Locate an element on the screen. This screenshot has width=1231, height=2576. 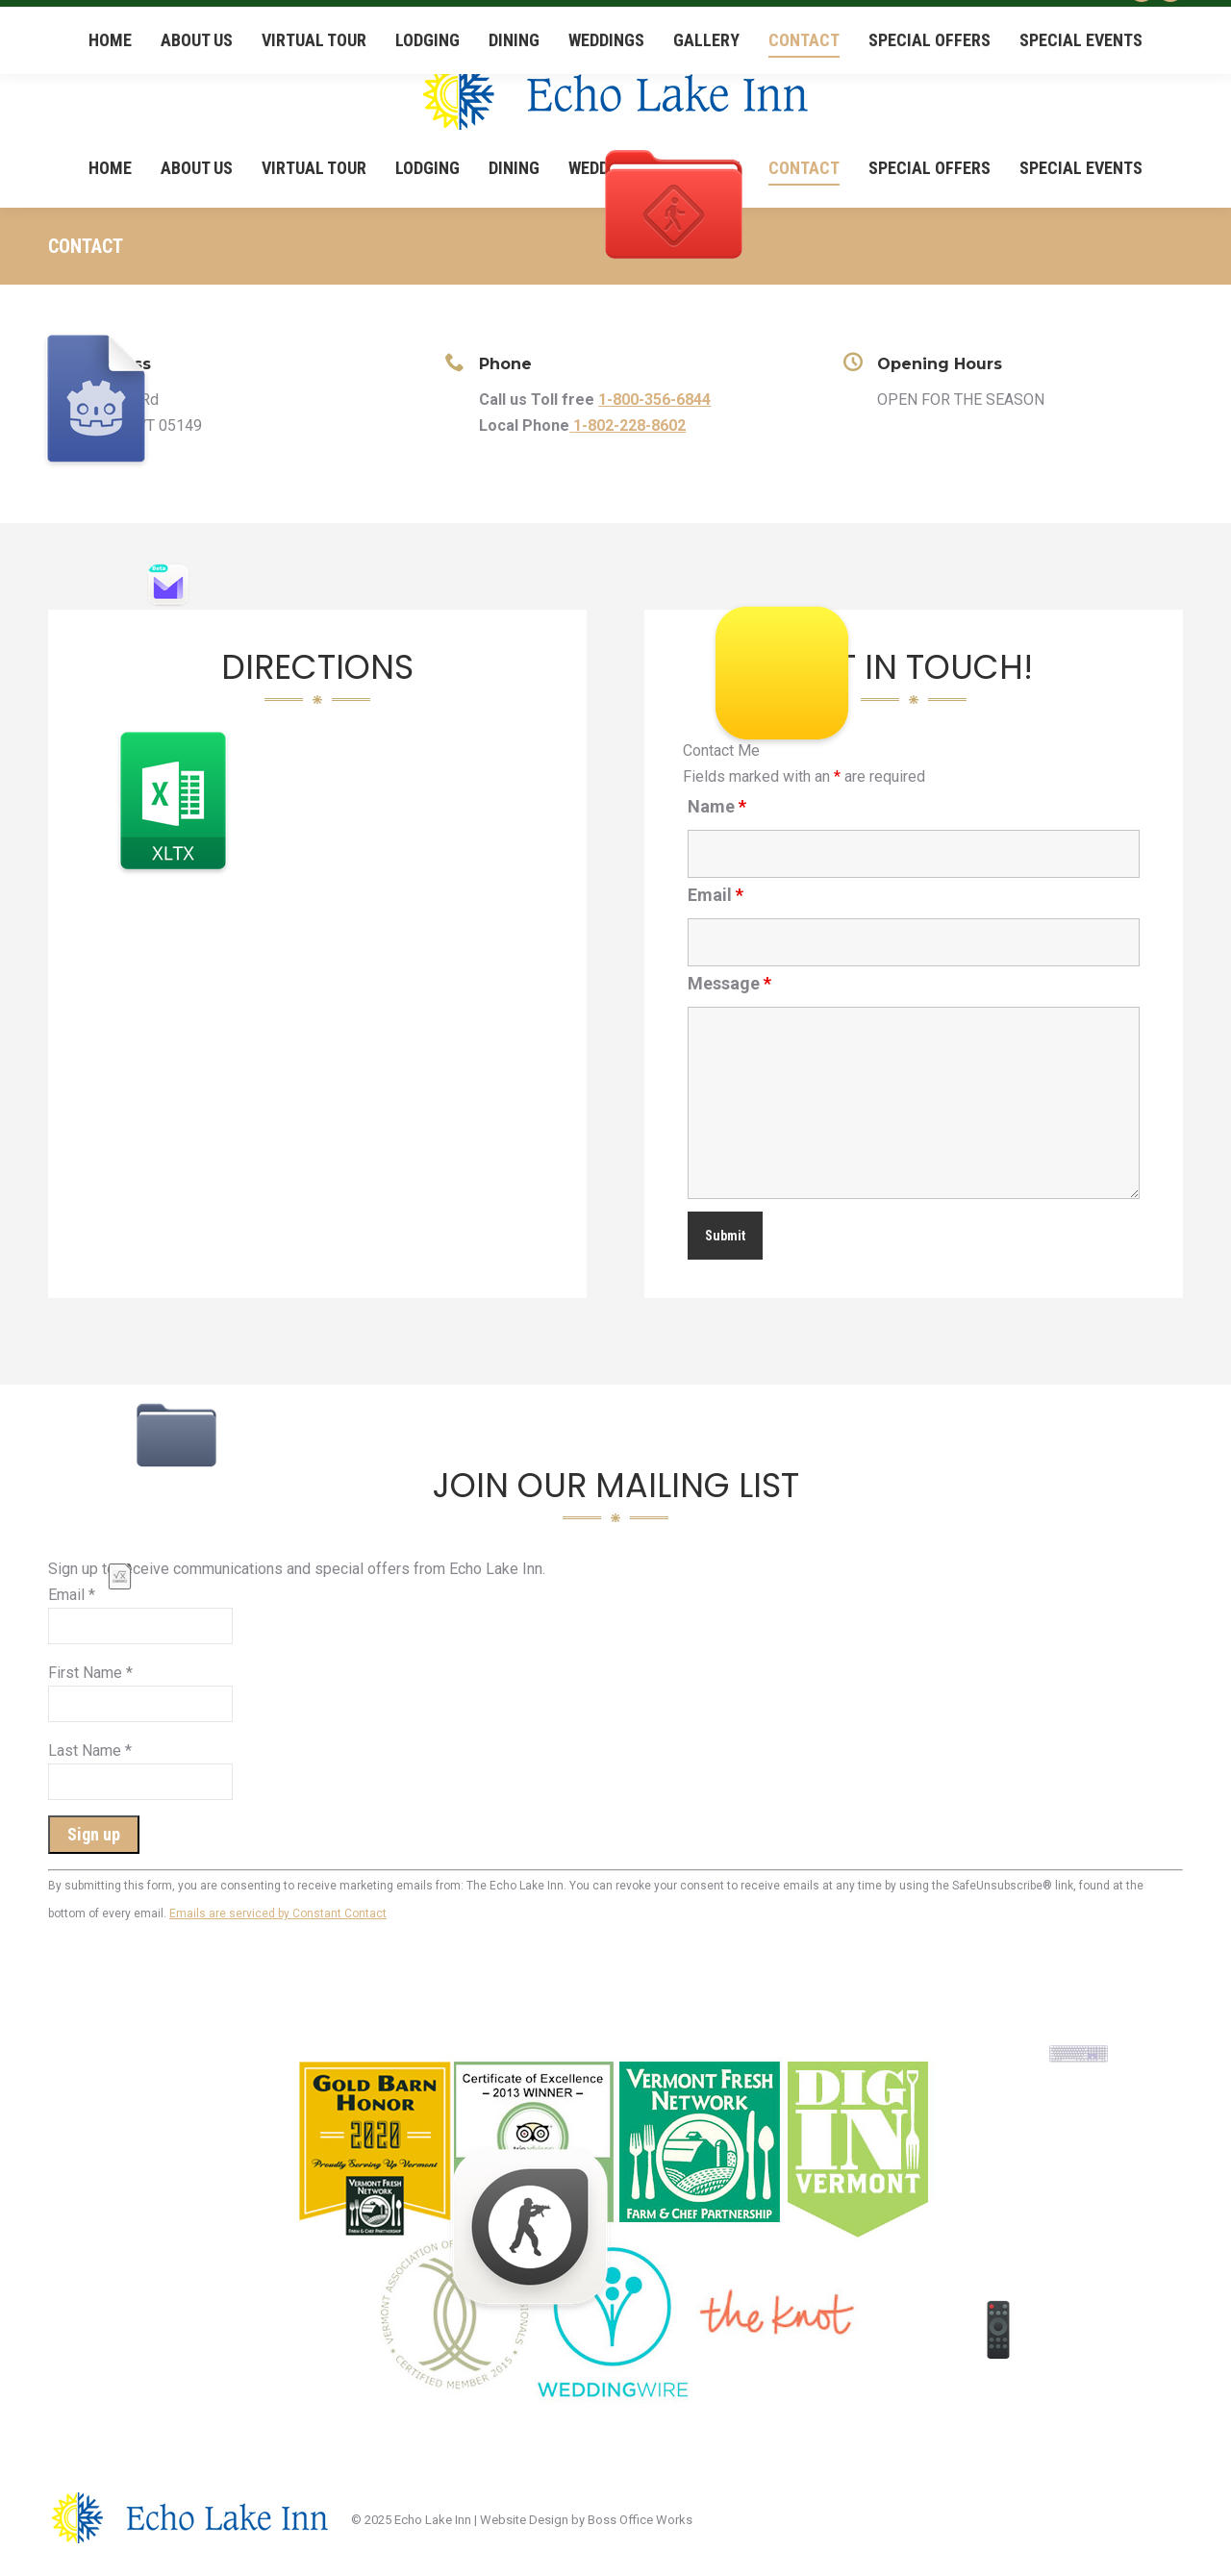
connect a bluetooth keyboard is located at coordinates (1078, 2053).